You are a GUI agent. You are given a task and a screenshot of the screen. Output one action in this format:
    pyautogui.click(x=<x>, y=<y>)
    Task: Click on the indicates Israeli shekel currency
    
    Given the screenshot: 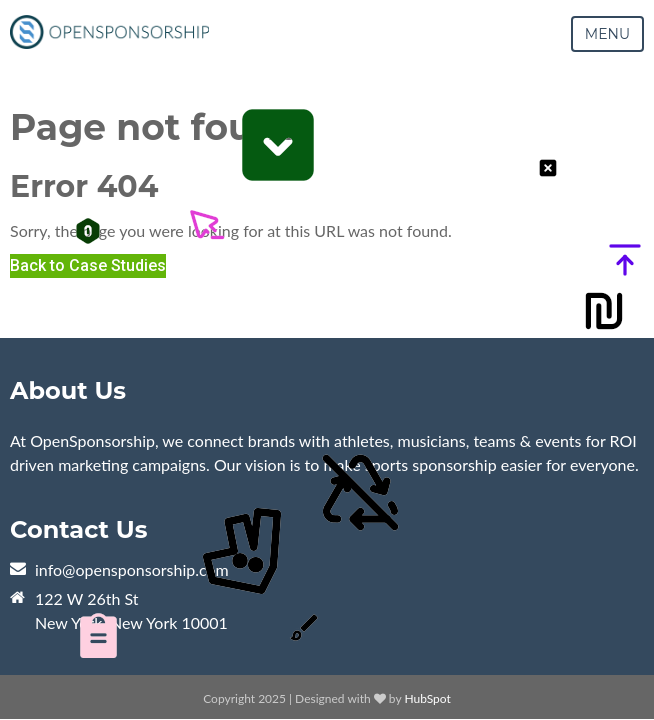 What is the action you would take?
    pyautogui.click(x=604, y=311)
    